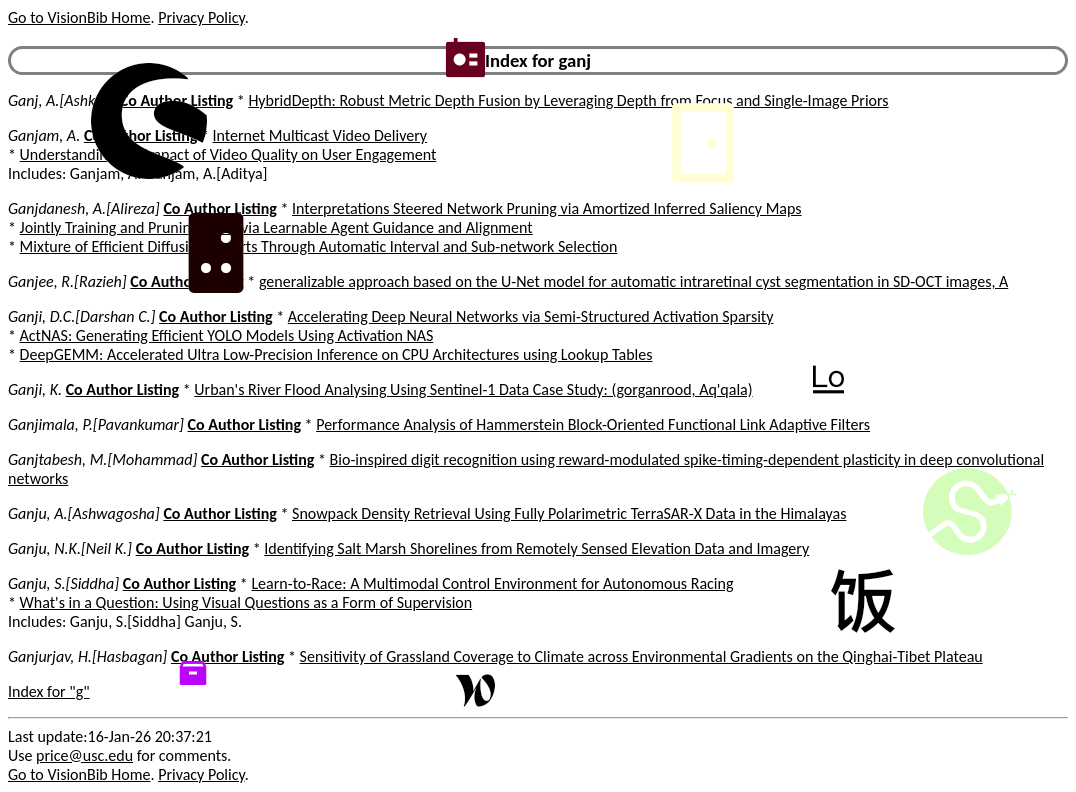 This screenshot has width=1076, height=792. Describe the element at coordinates (216, 253) in the screenshot. I see `jovian platform logo` at that location.